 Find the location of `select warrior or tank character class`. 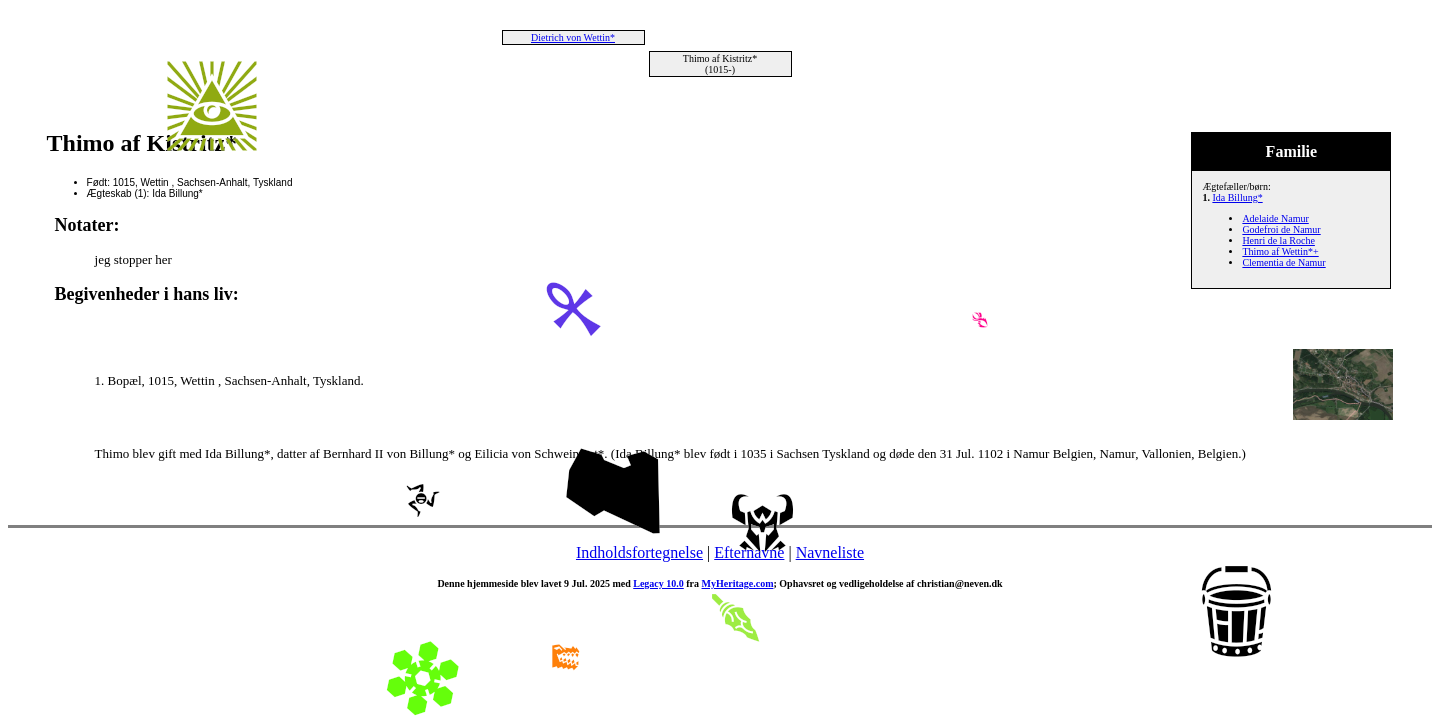

select warrior or tank character class is located at coordinates (762, 522).